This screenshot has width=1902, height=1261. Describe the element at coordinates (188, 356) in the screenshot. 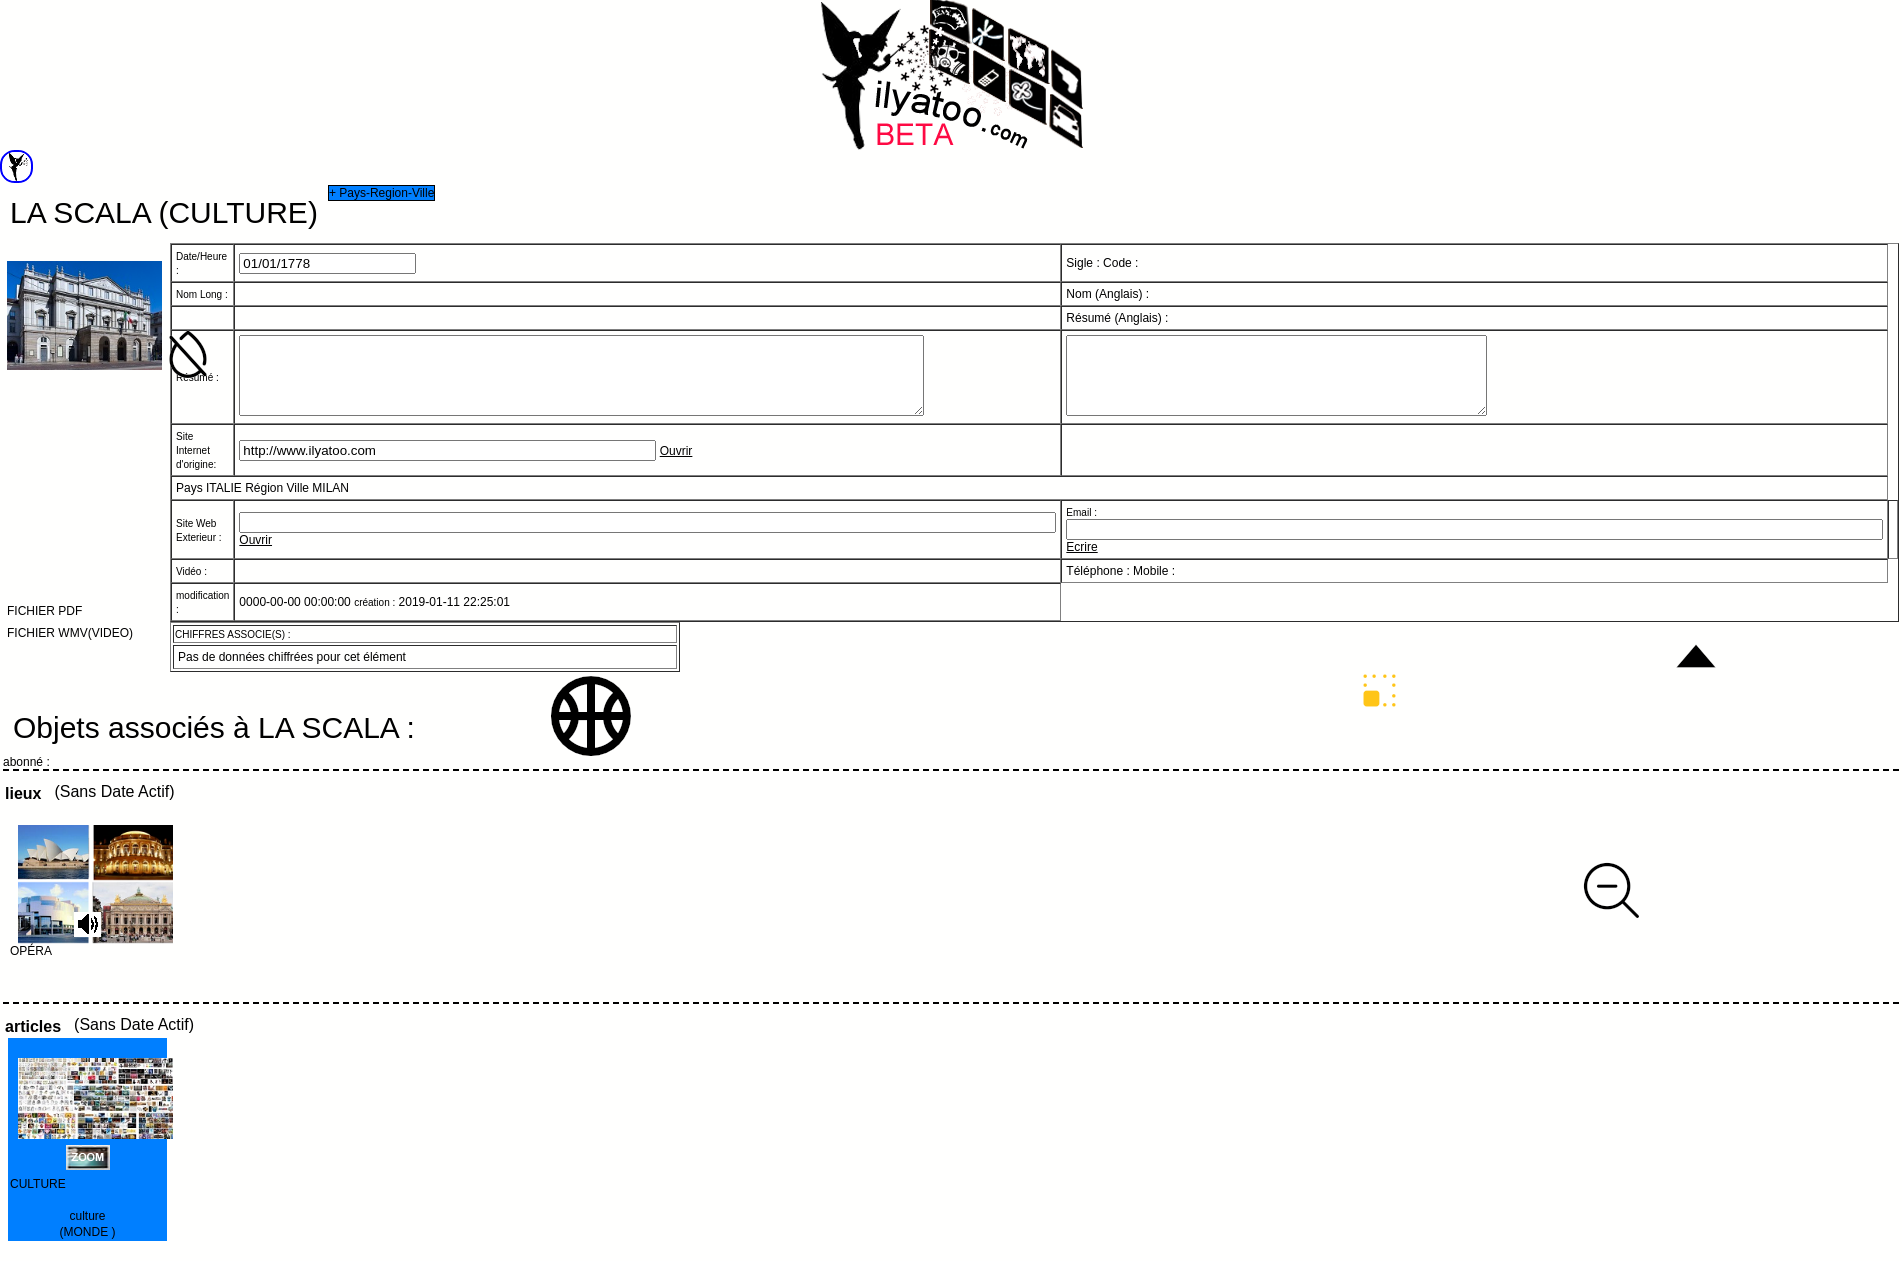

I see `disable water or liquid detection` at that location.